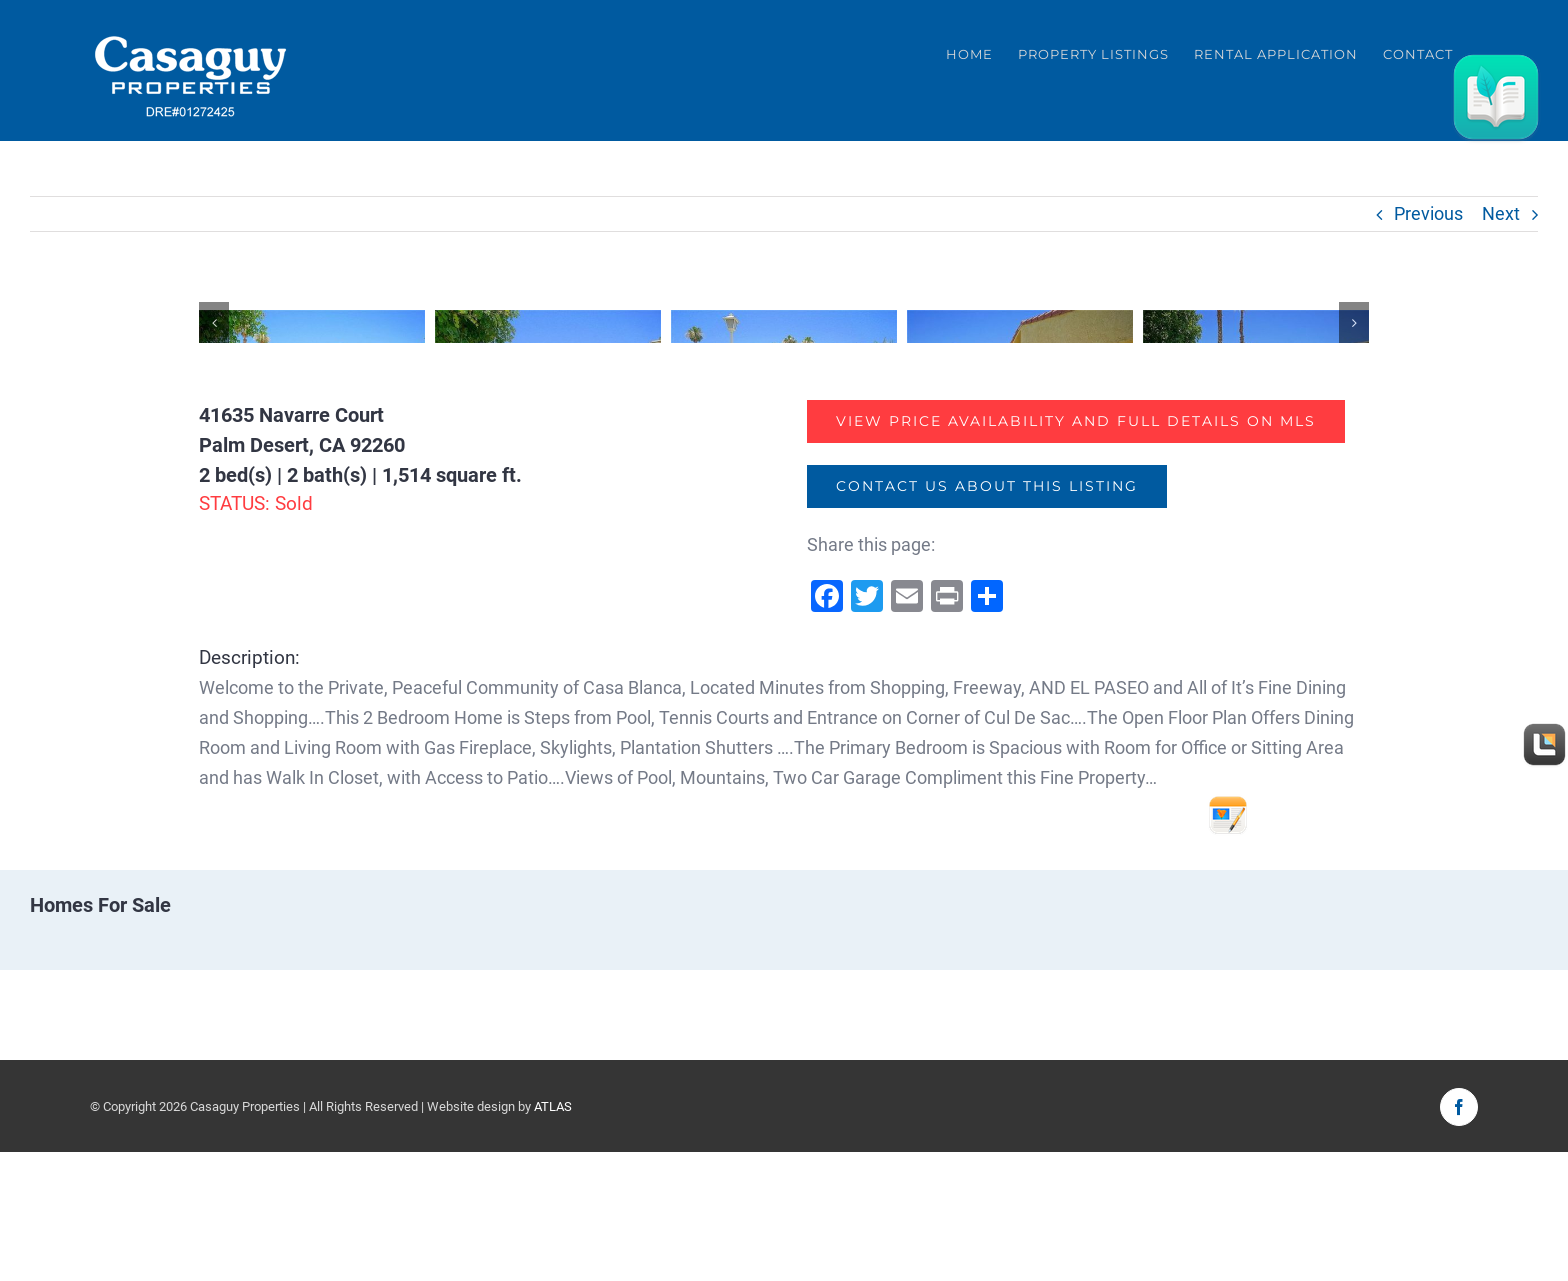 Image resolution: width=1568 pixels, height=1281 pixels. Describe the element at coordinates (1228, 815) in the screenshot. I see `open calligrawords app` at that location.